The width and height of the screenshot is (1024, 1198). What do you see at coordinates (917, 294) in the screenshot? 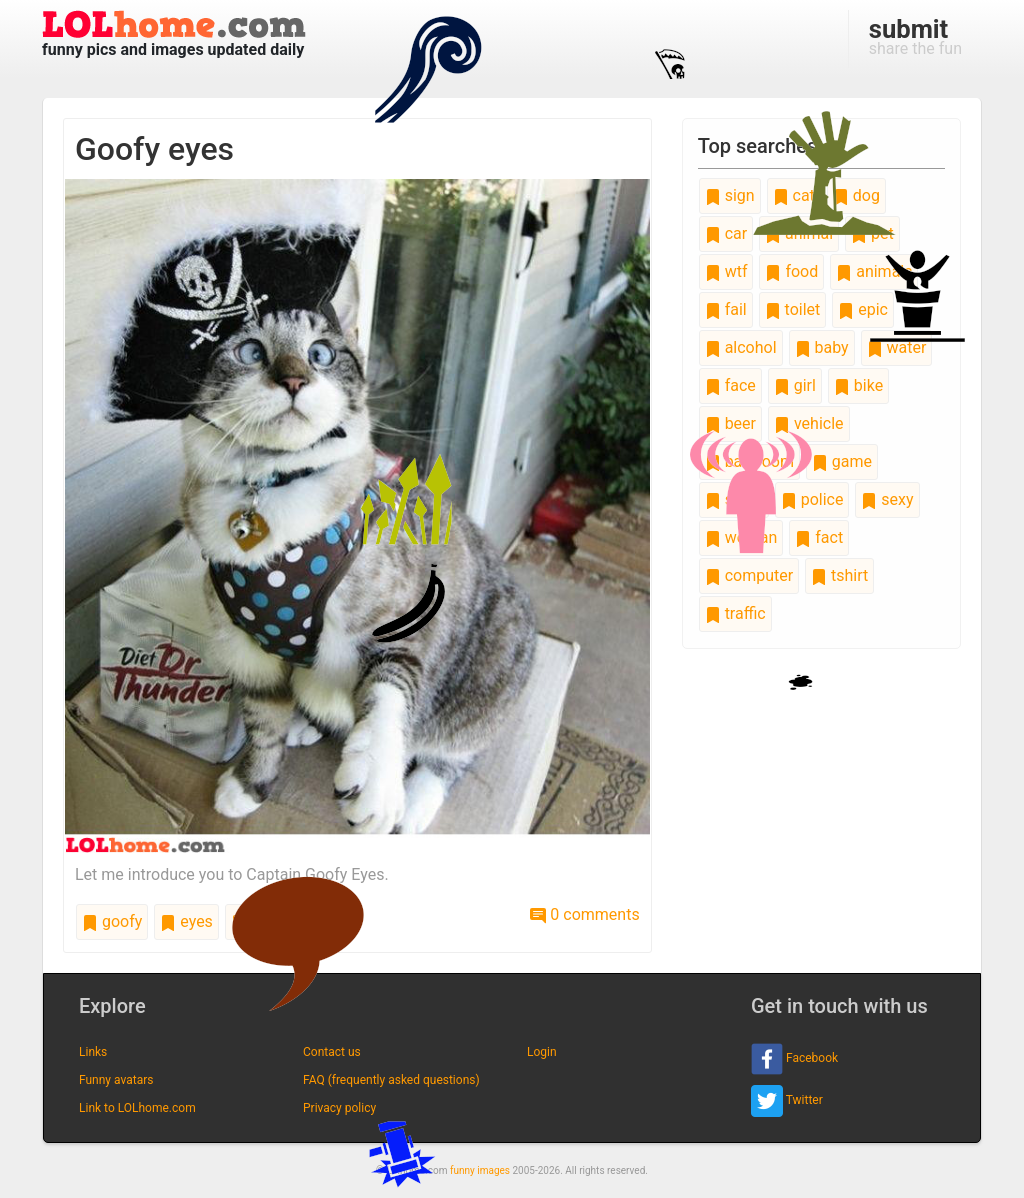
I see `access public speaking or presentation mode` at bounding box center [917, 294].